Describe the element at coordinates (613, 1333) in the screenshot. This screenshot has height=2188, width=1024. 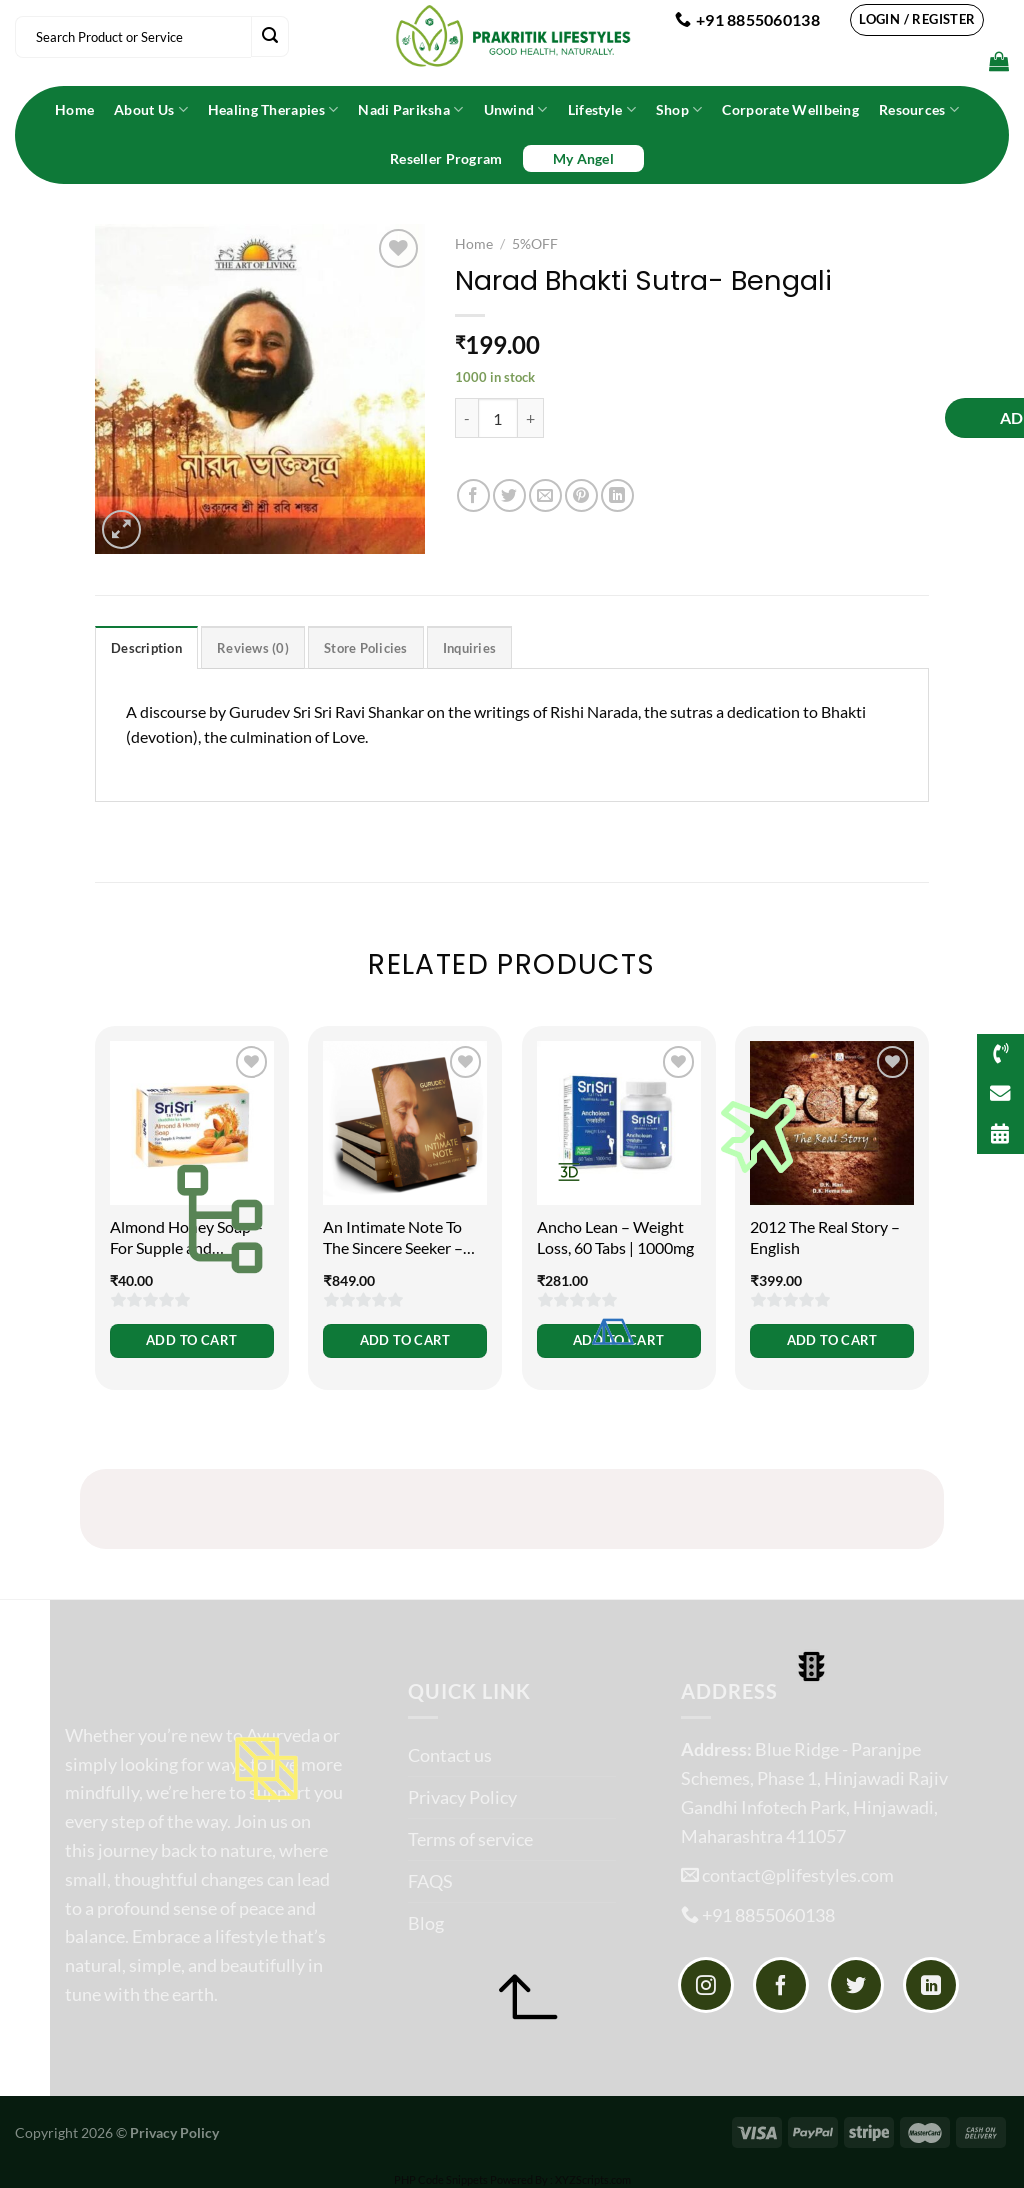
I see `view camping or outdoor locations` at that location.